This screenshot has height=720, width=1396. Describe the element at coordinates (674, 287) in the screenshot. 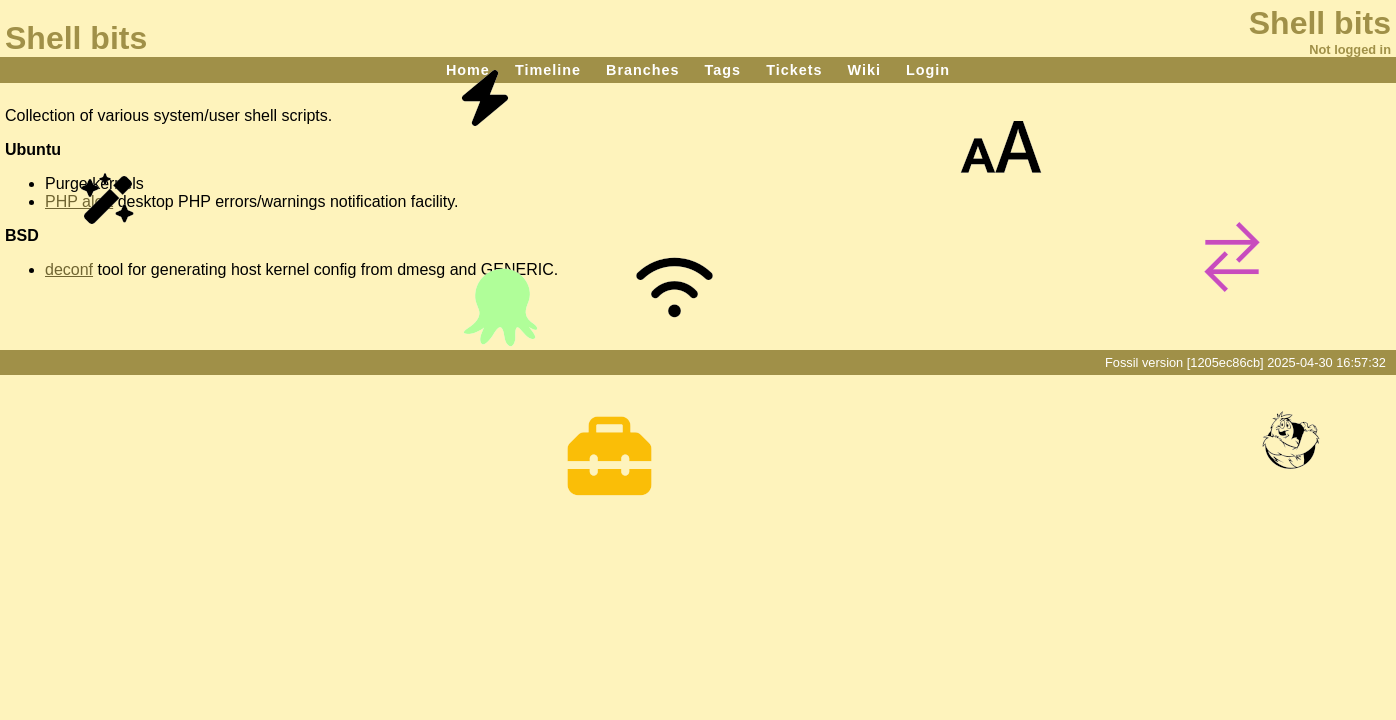

I see `indicates strong wifi connection` at that location.